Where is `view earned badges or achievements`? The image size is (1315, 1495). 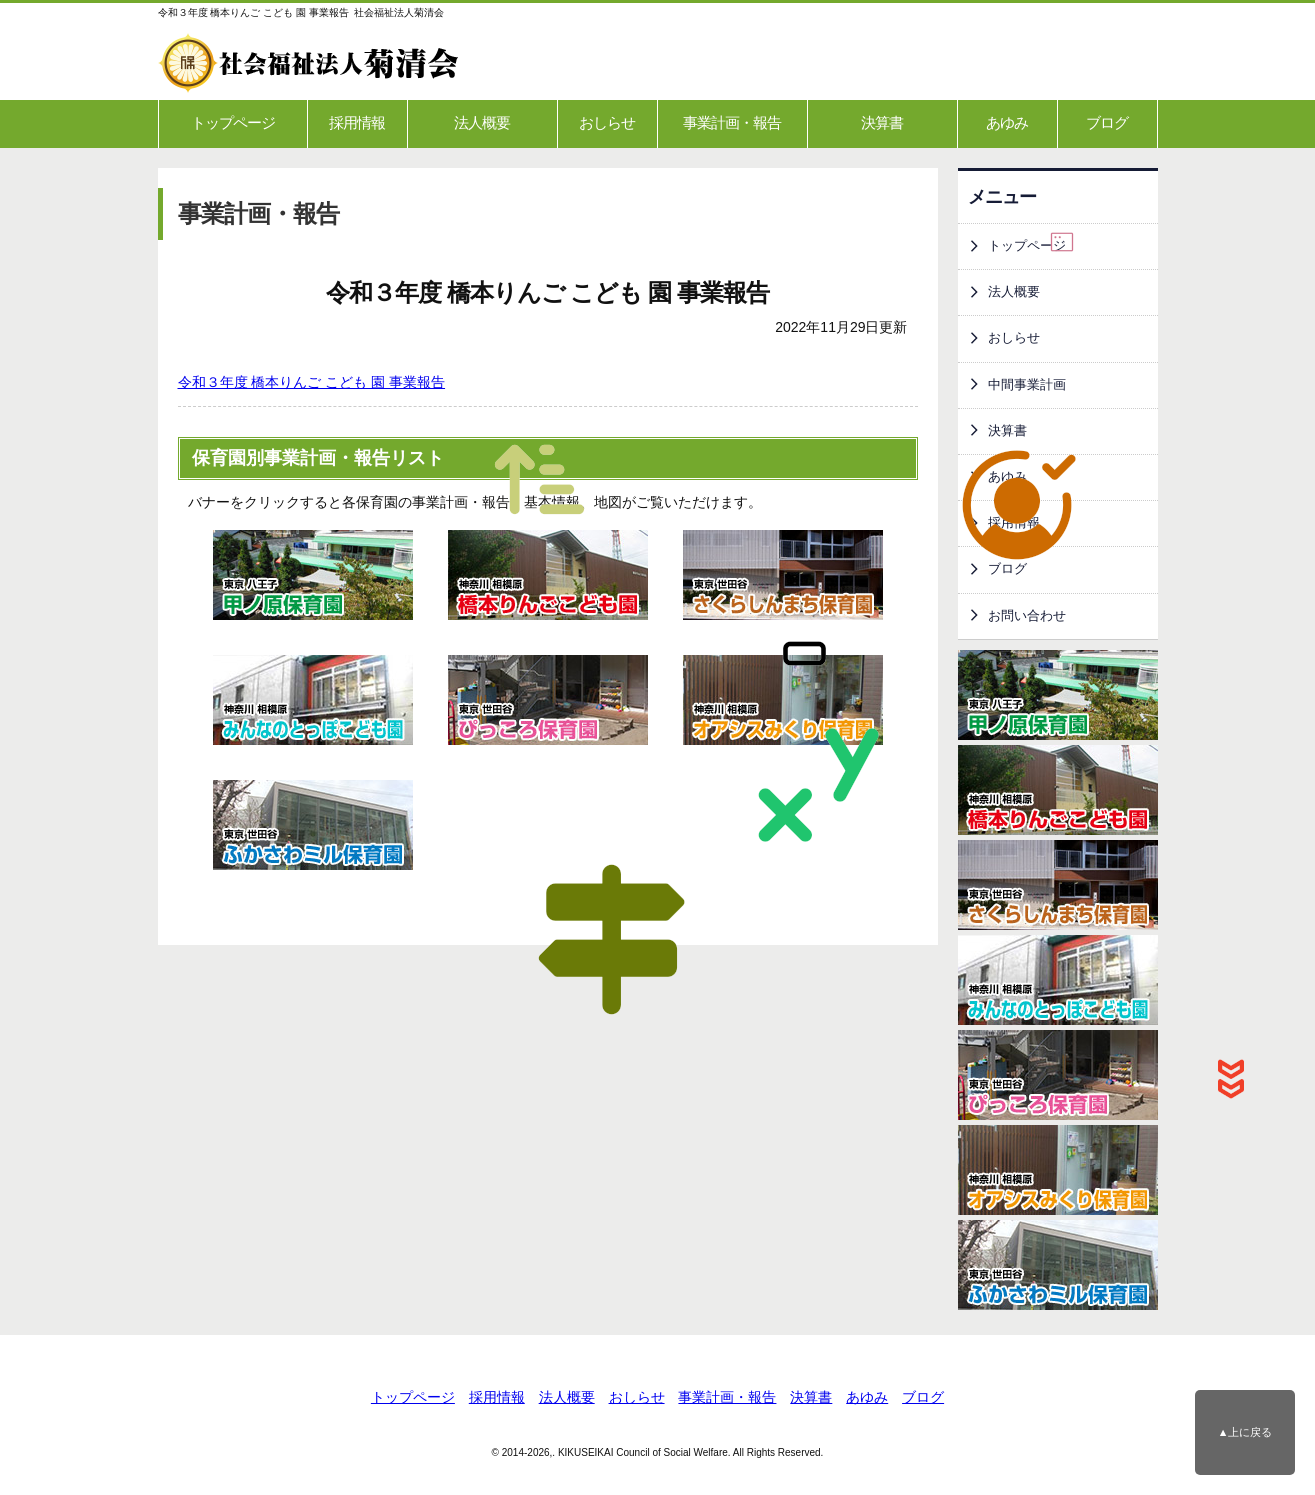
view earned badges or achievements is located at coordinates (1231, 1079).